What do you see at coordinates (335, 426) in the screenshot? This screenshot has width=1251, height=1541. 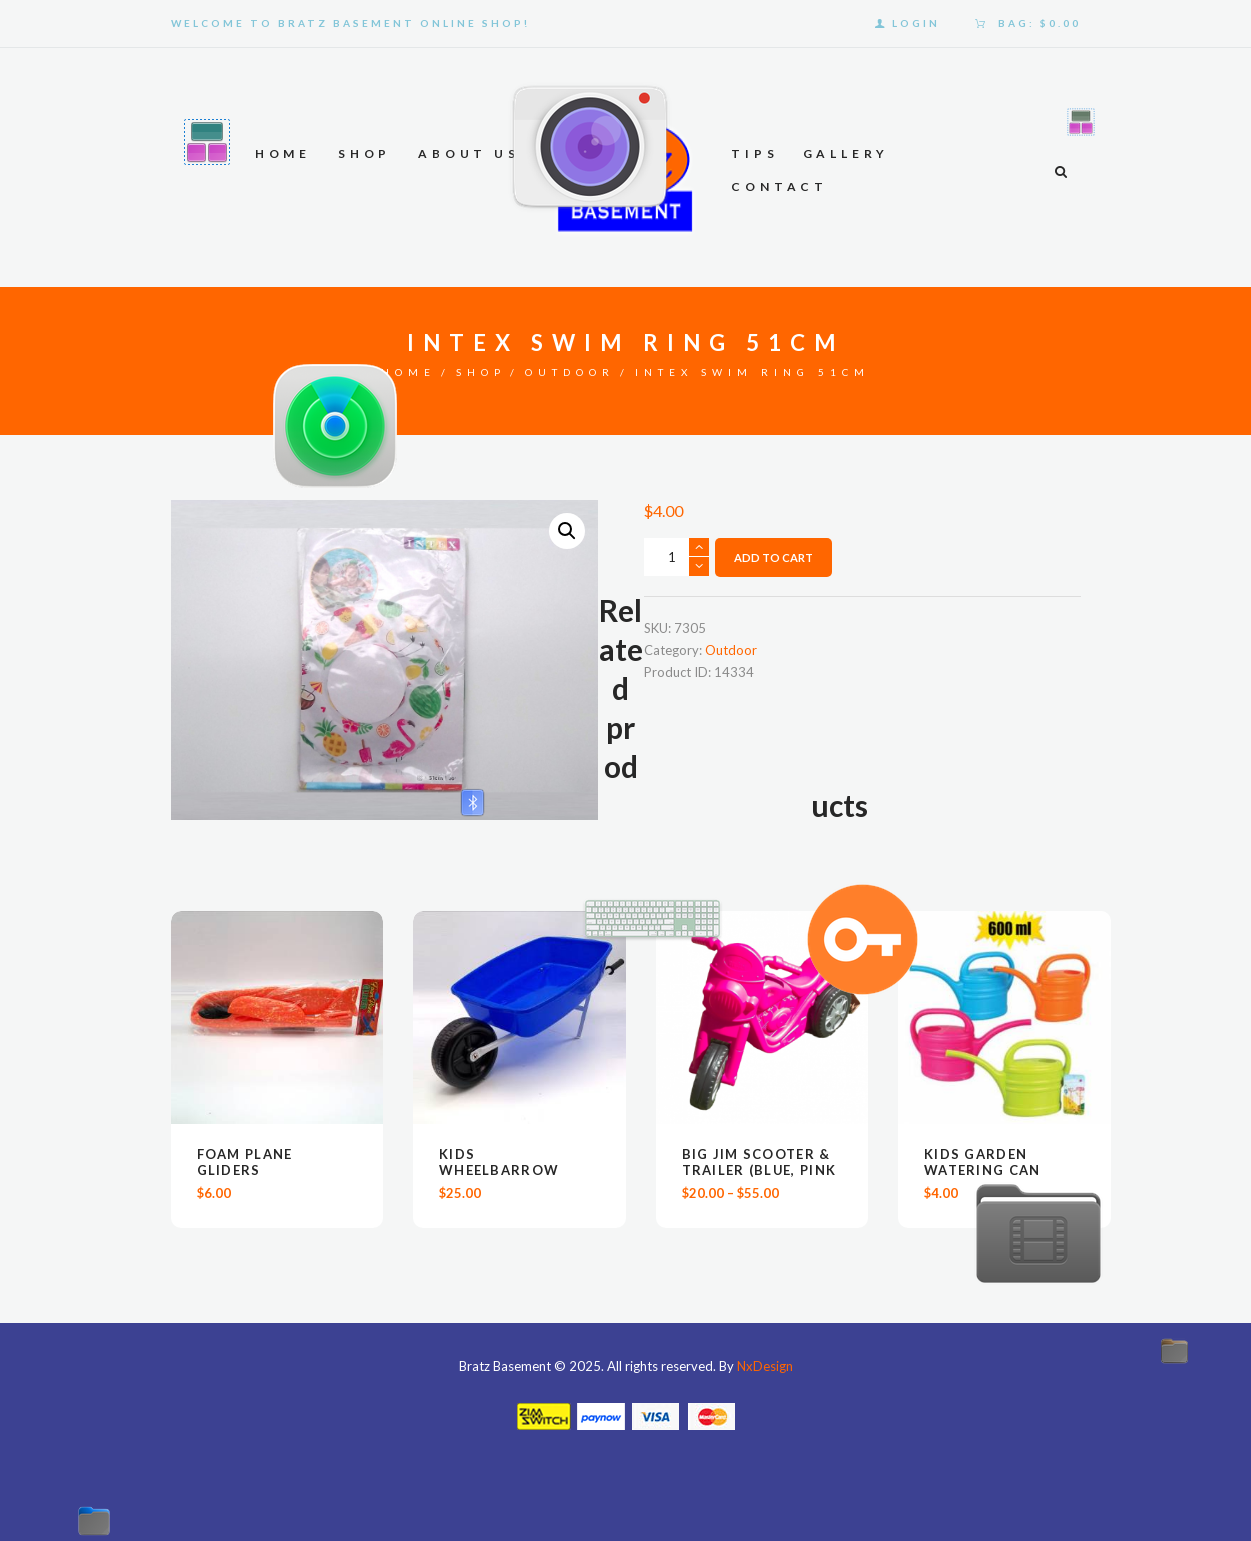 I see `open Find My app to locate devices or people` at bounding box center [335, 426].